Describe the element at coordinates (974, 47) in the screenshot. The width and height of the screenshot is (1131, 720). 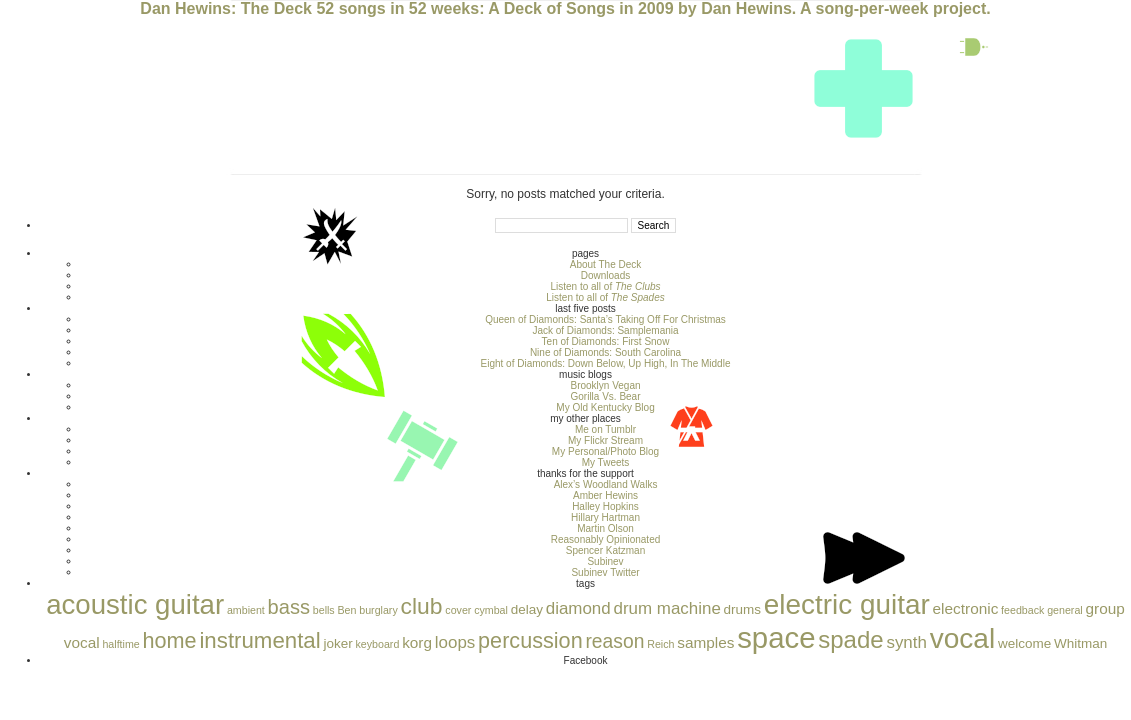
I see `represents a NAND logic gate in a circuit diagram` at that location.